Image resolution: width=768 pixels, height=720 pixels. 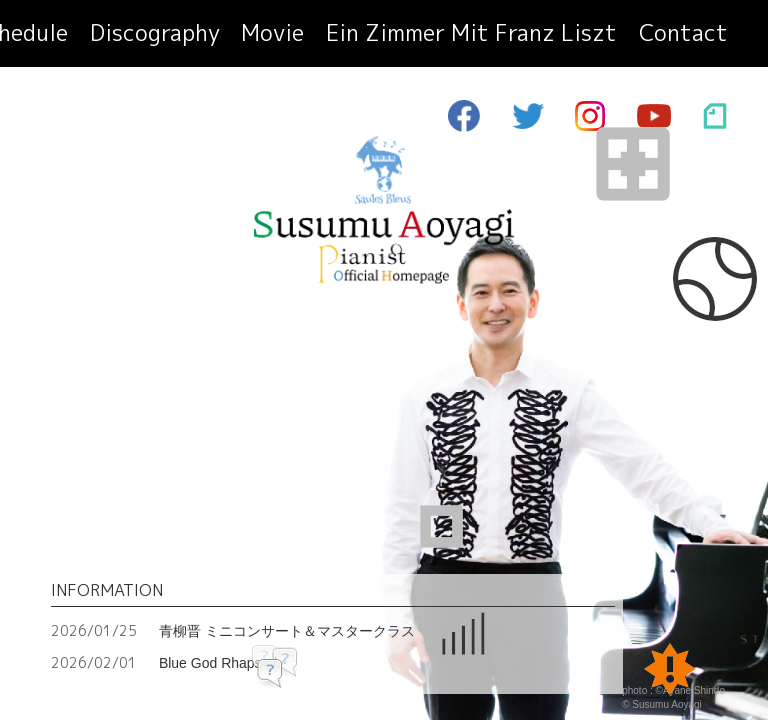 I want to click on maximize the current window to full screen, so click(x=441, y=526).